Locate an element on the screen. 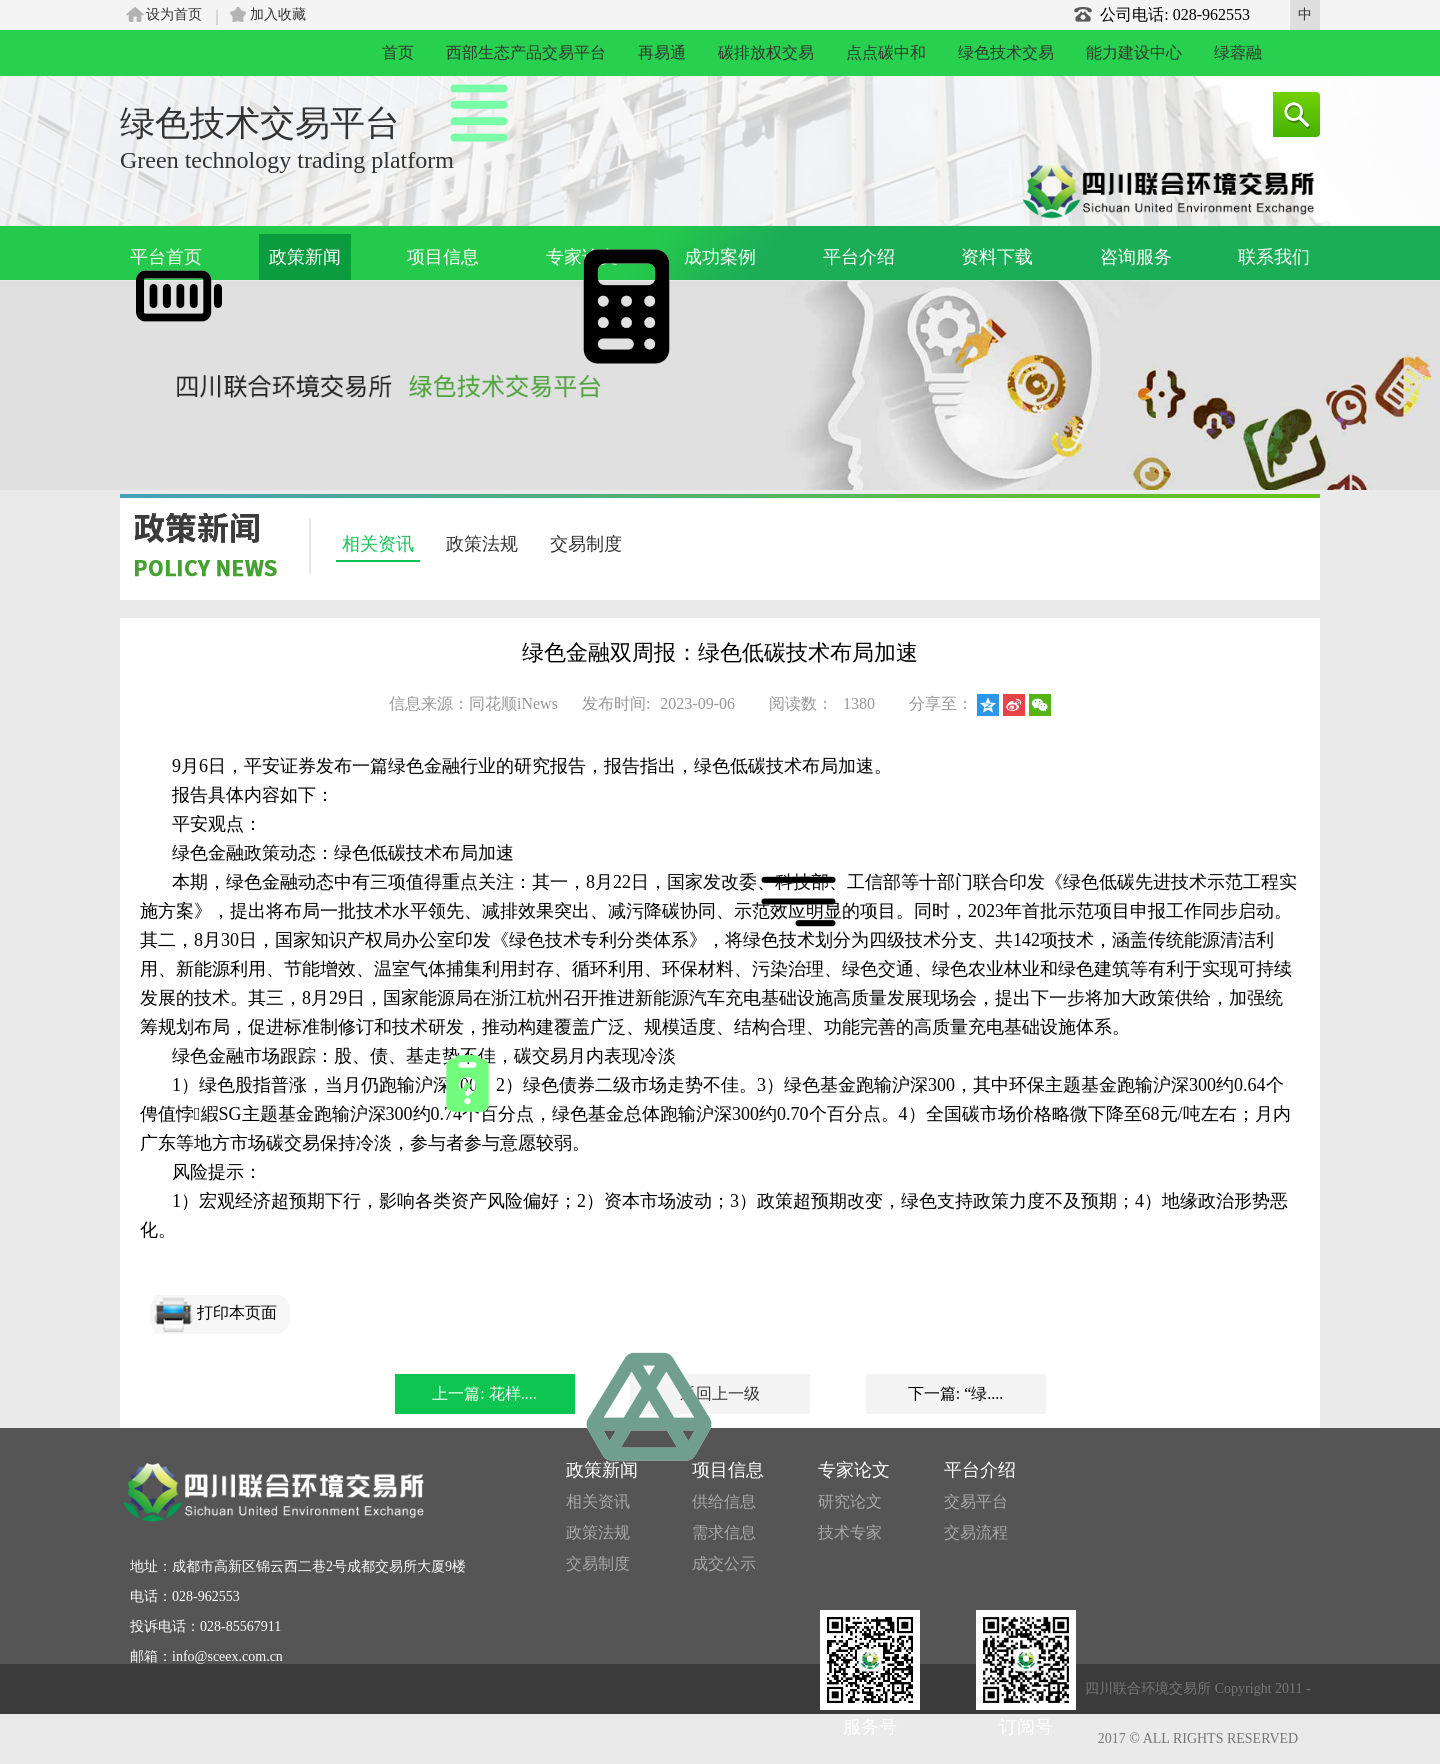  view unanswered or pending form questions is located at coordinates (467, 1083).